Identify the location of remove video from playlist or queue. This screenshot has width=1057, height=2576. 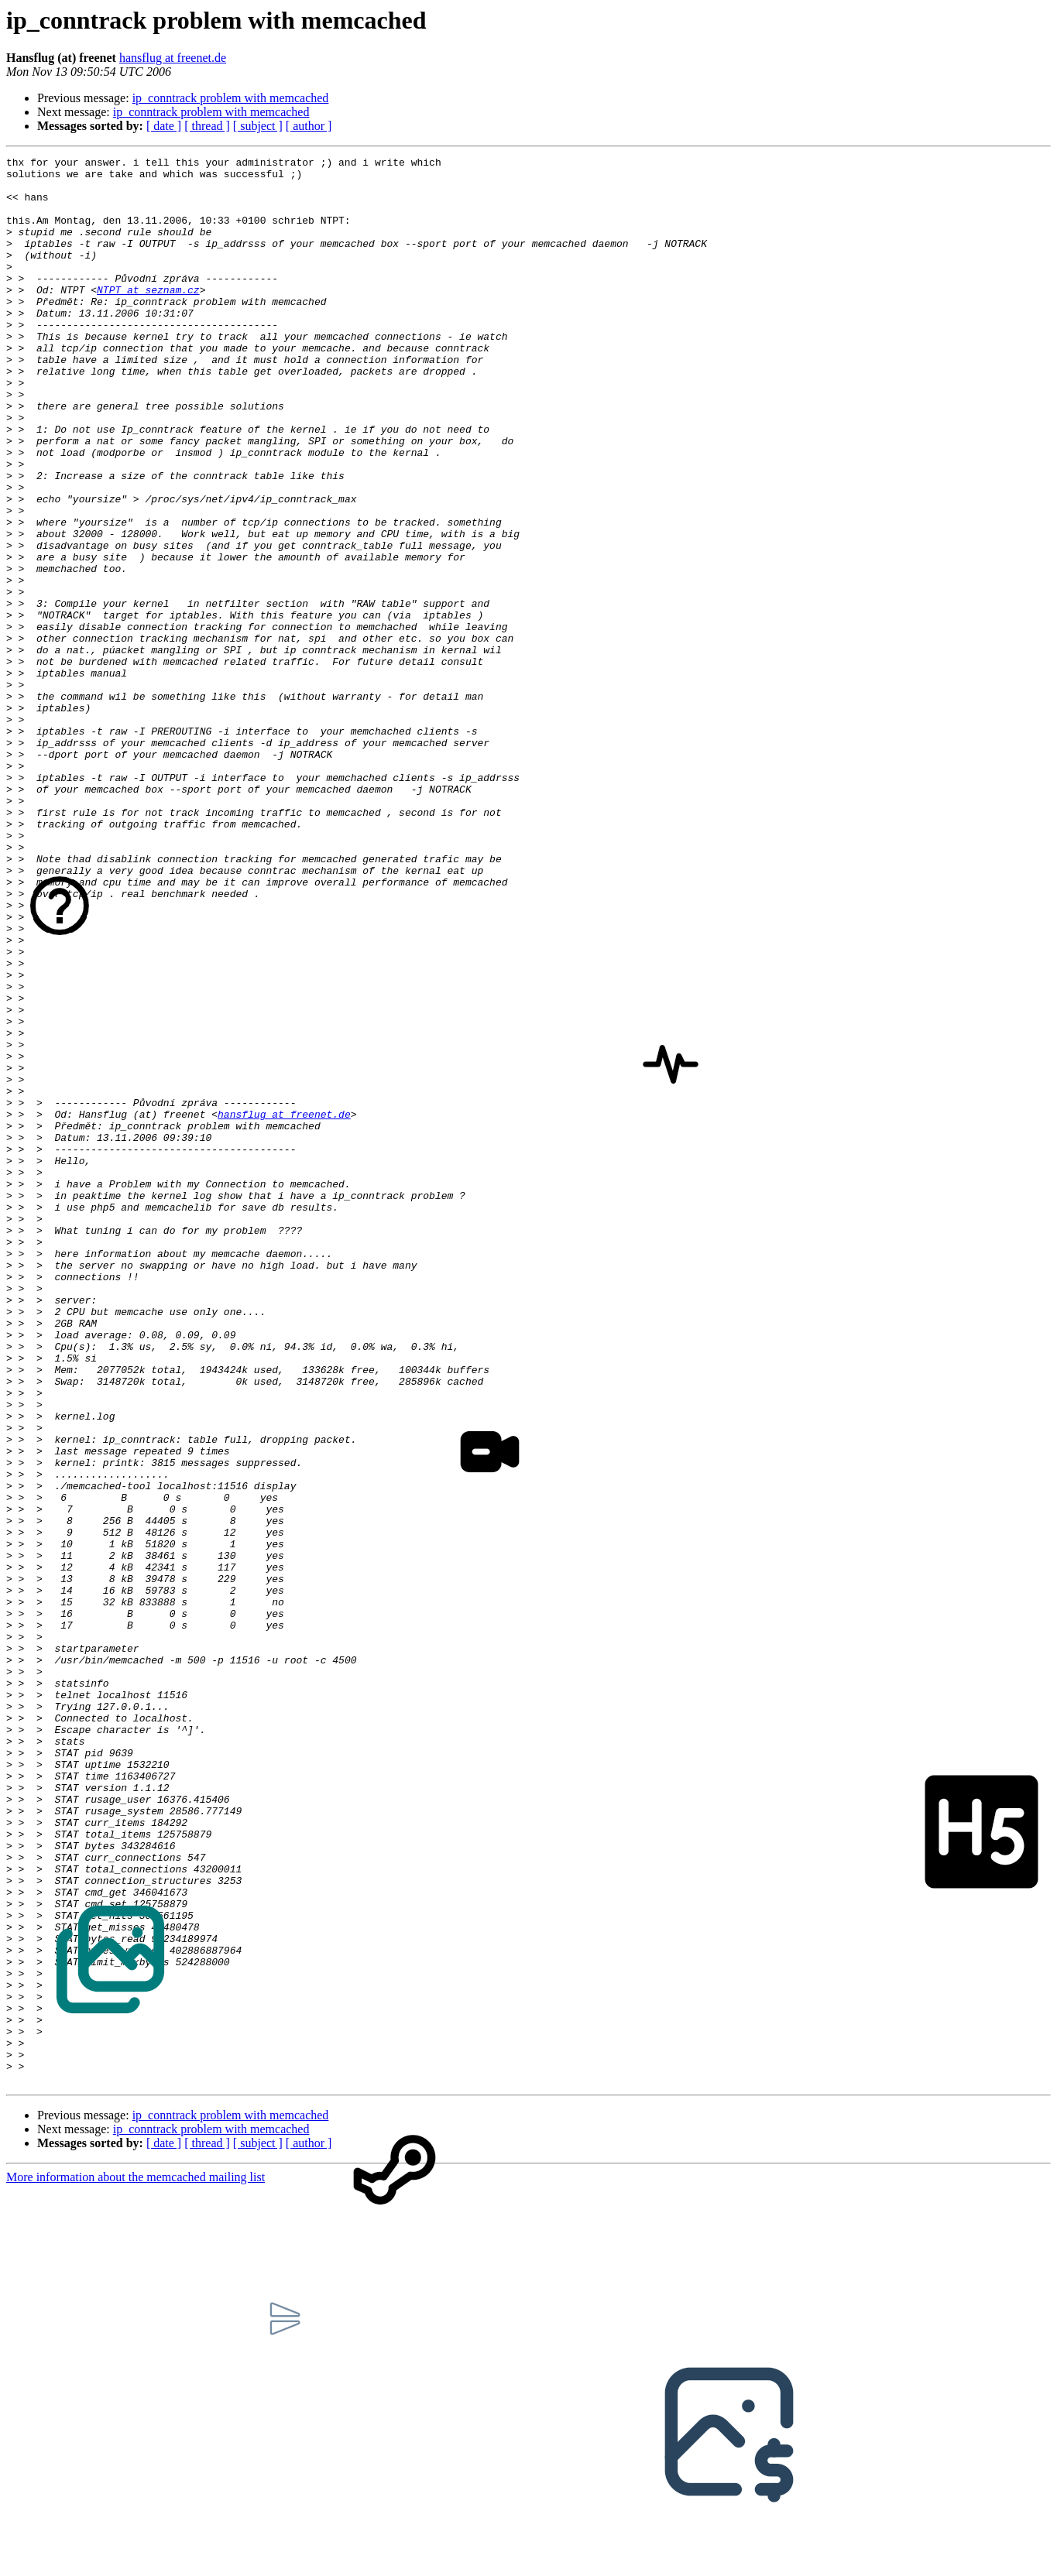
(489, 1451).